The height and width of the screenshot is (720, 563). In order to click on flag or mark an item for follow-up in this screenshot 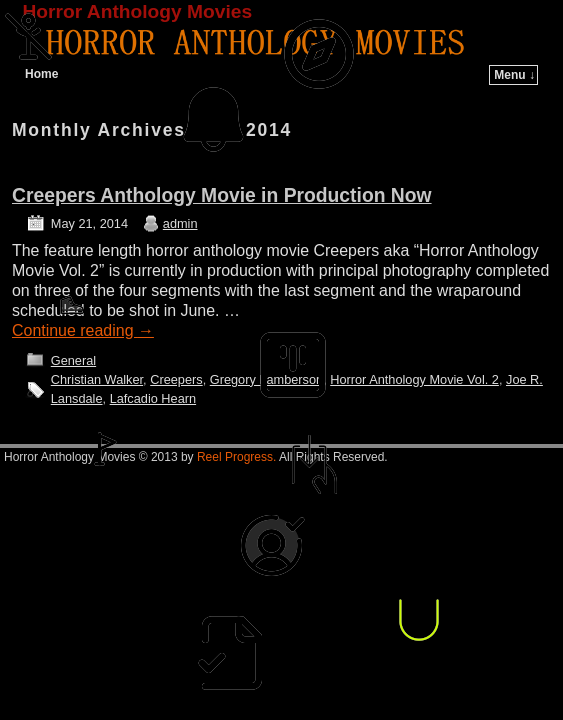, I will do `click(103, 449)`.